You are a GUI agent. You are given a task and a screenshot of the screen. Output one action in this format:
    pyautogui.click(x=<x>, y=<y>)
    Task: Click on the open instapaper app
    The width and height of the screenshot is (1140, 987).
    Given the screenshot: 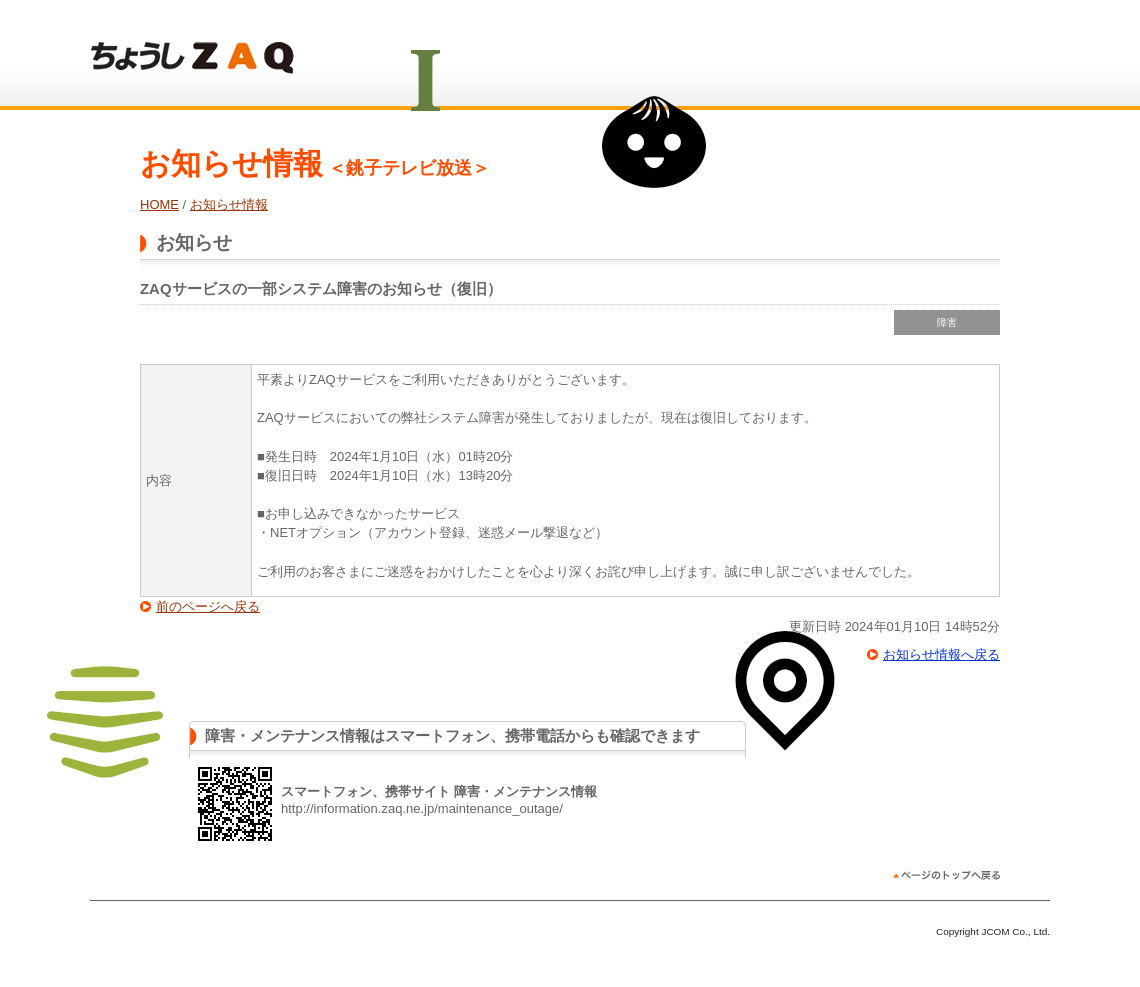 What is the action you would take?
    pyautogui.click(x=425, y=80)
    